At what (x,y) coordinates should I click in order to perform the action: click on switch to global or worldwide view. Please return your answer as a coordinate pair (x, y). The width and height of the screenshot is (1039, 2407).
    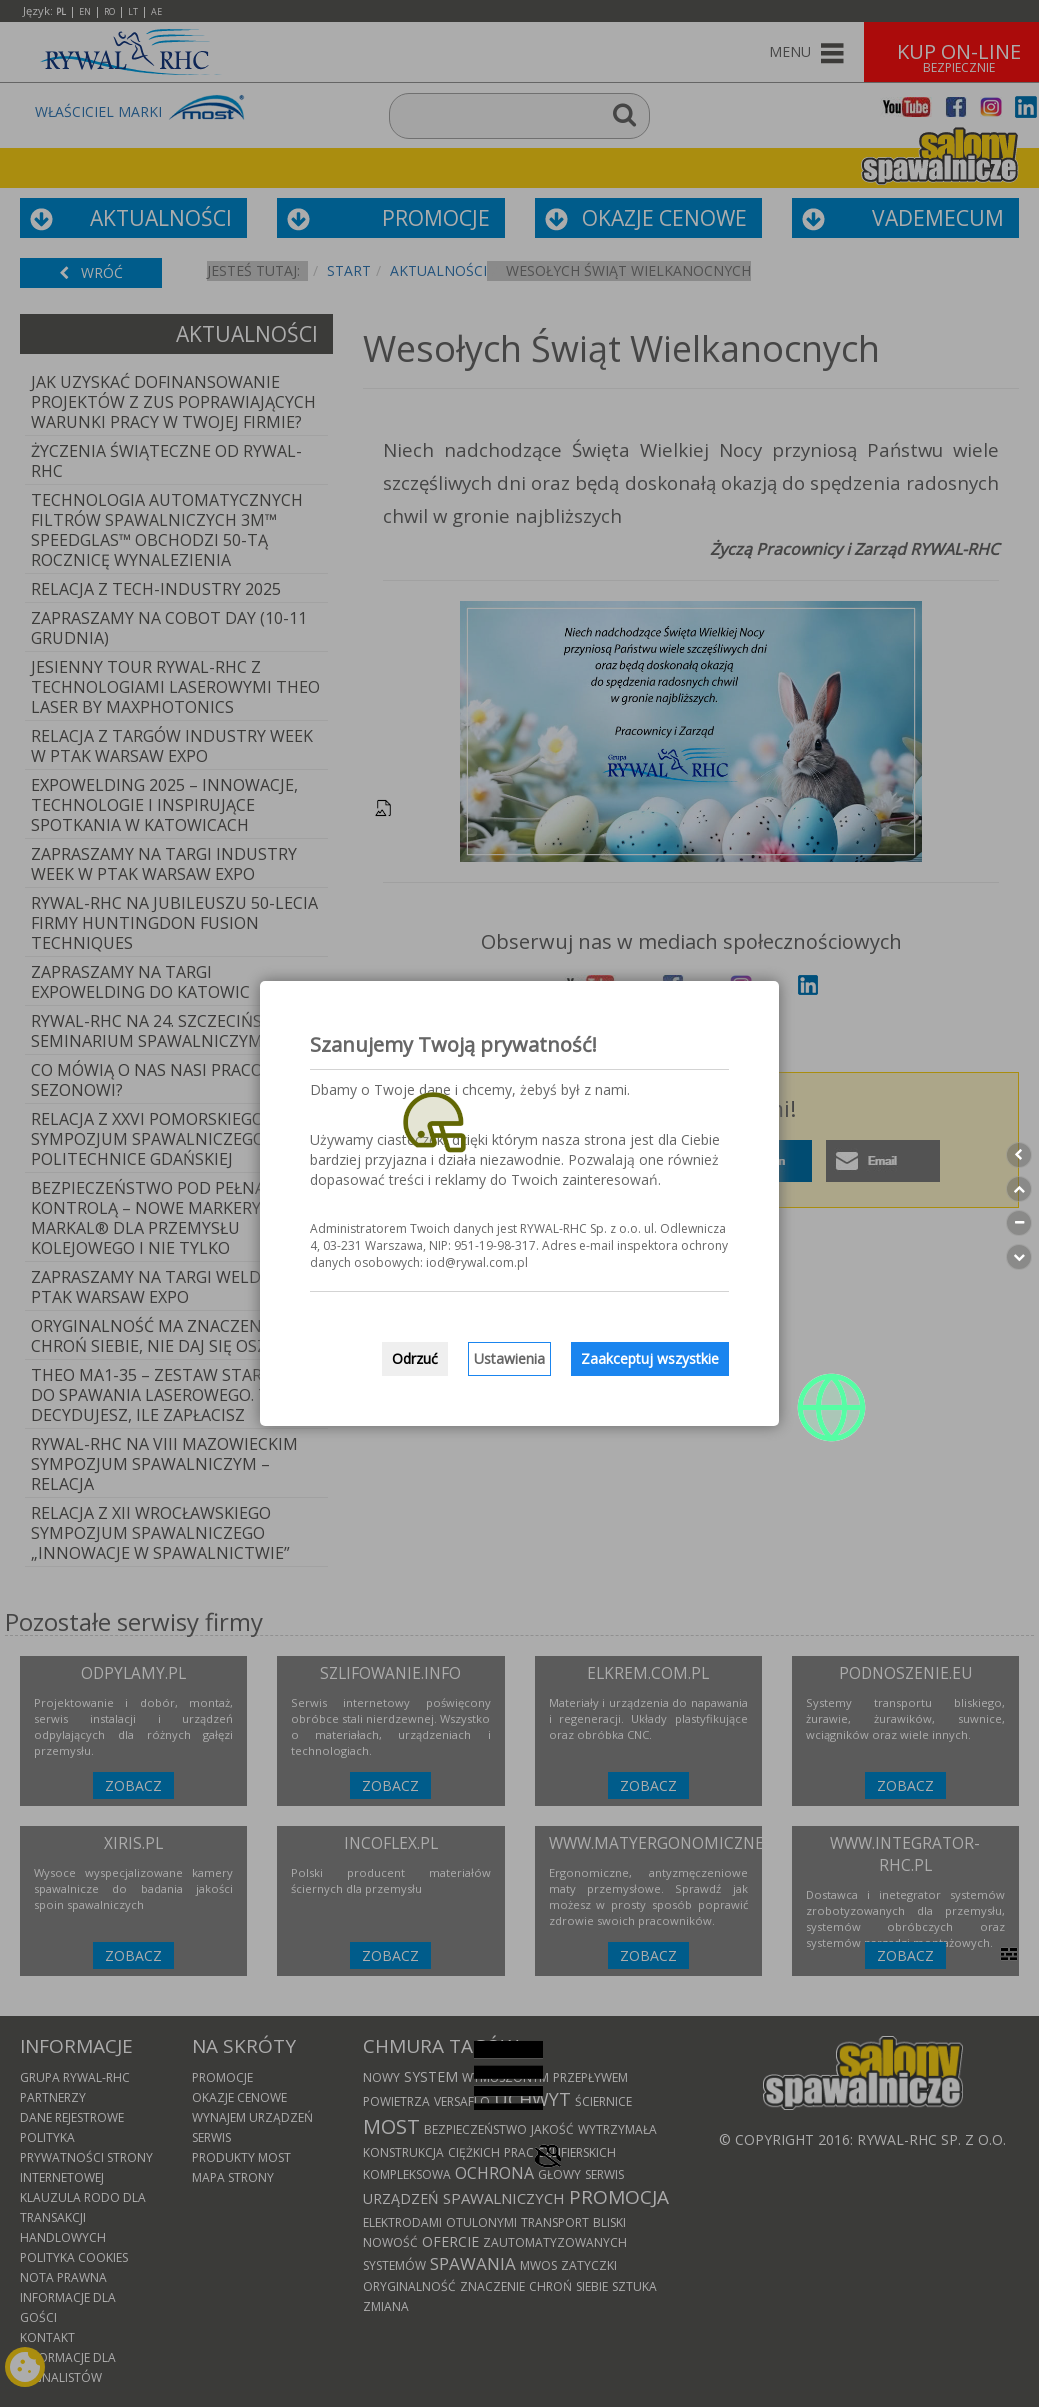
    Looking at the image, I should click on (831, 1407).